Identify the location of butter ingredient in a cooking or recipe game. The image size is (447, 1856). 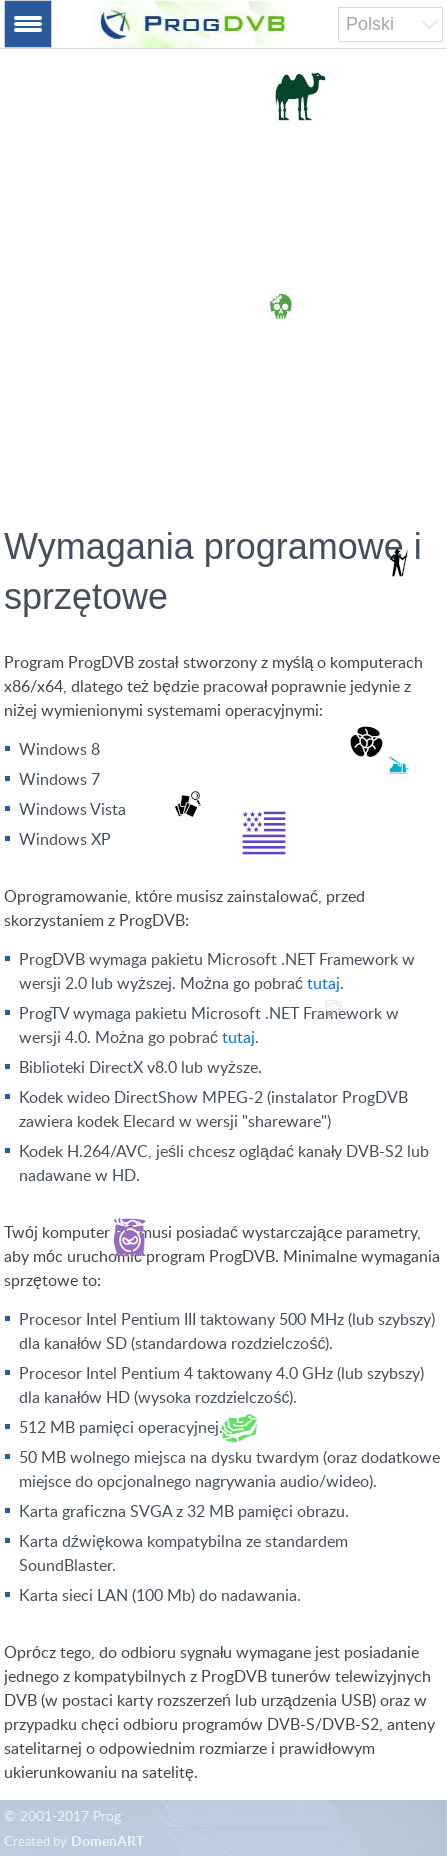
(399, 765).